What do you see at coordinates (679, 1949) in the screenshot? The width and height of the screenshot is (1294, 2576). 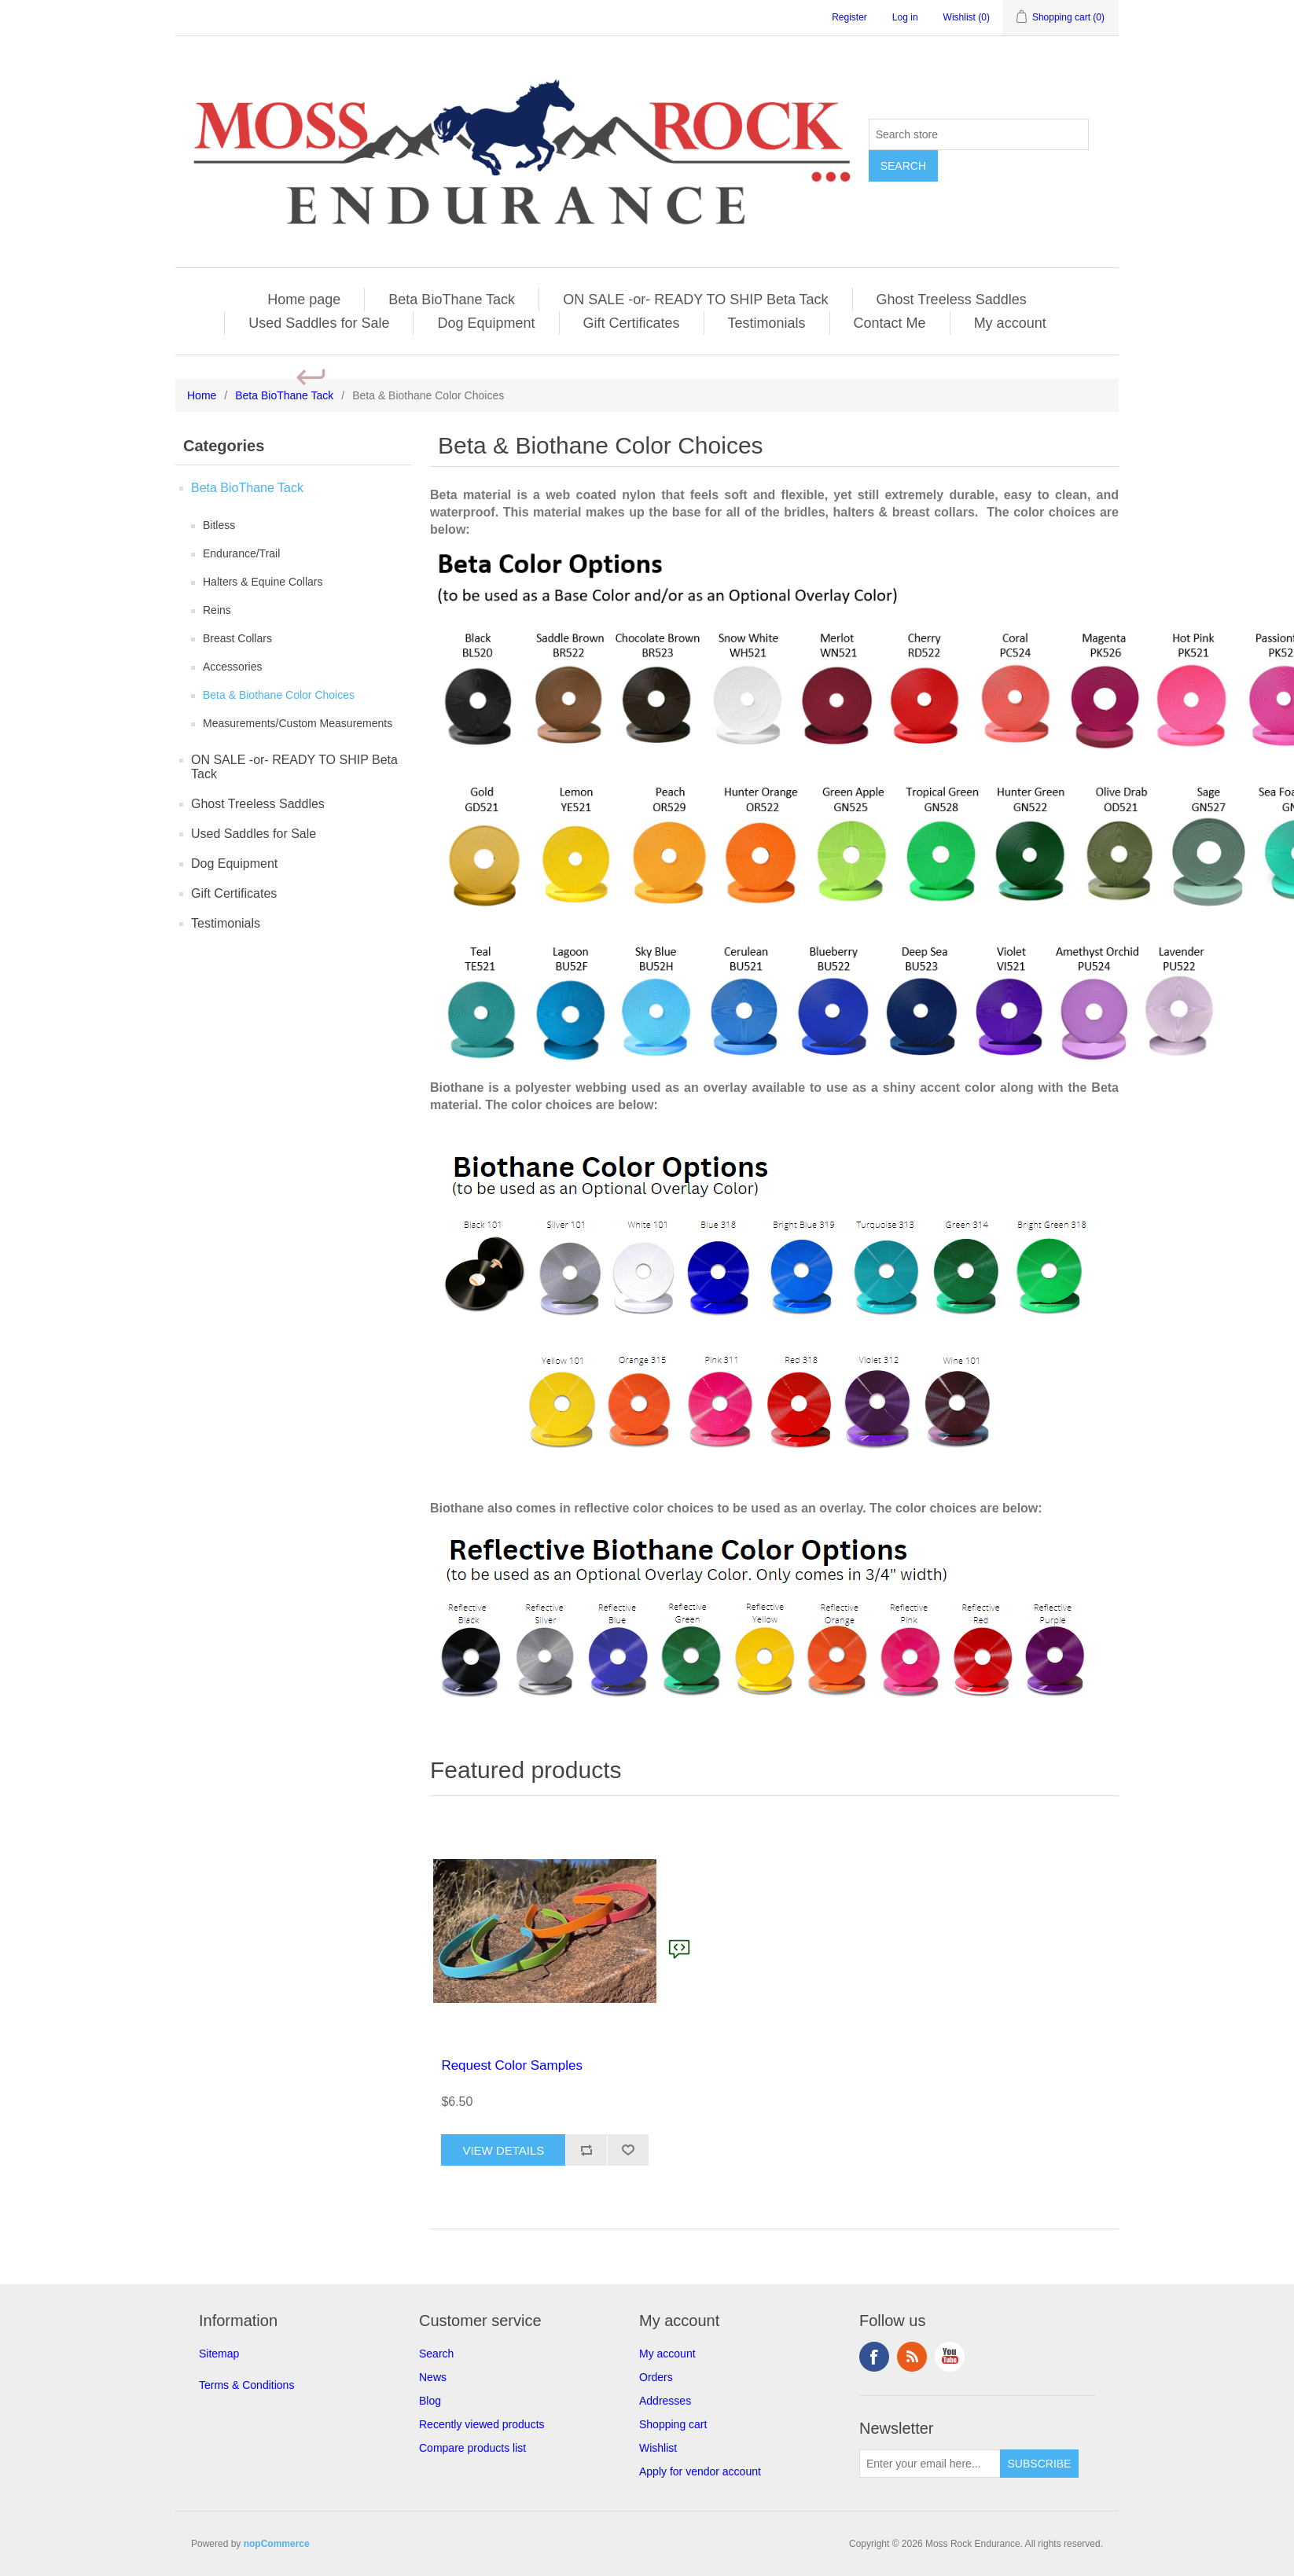 I see `open code review comments` at bounding box center [679, 1949].